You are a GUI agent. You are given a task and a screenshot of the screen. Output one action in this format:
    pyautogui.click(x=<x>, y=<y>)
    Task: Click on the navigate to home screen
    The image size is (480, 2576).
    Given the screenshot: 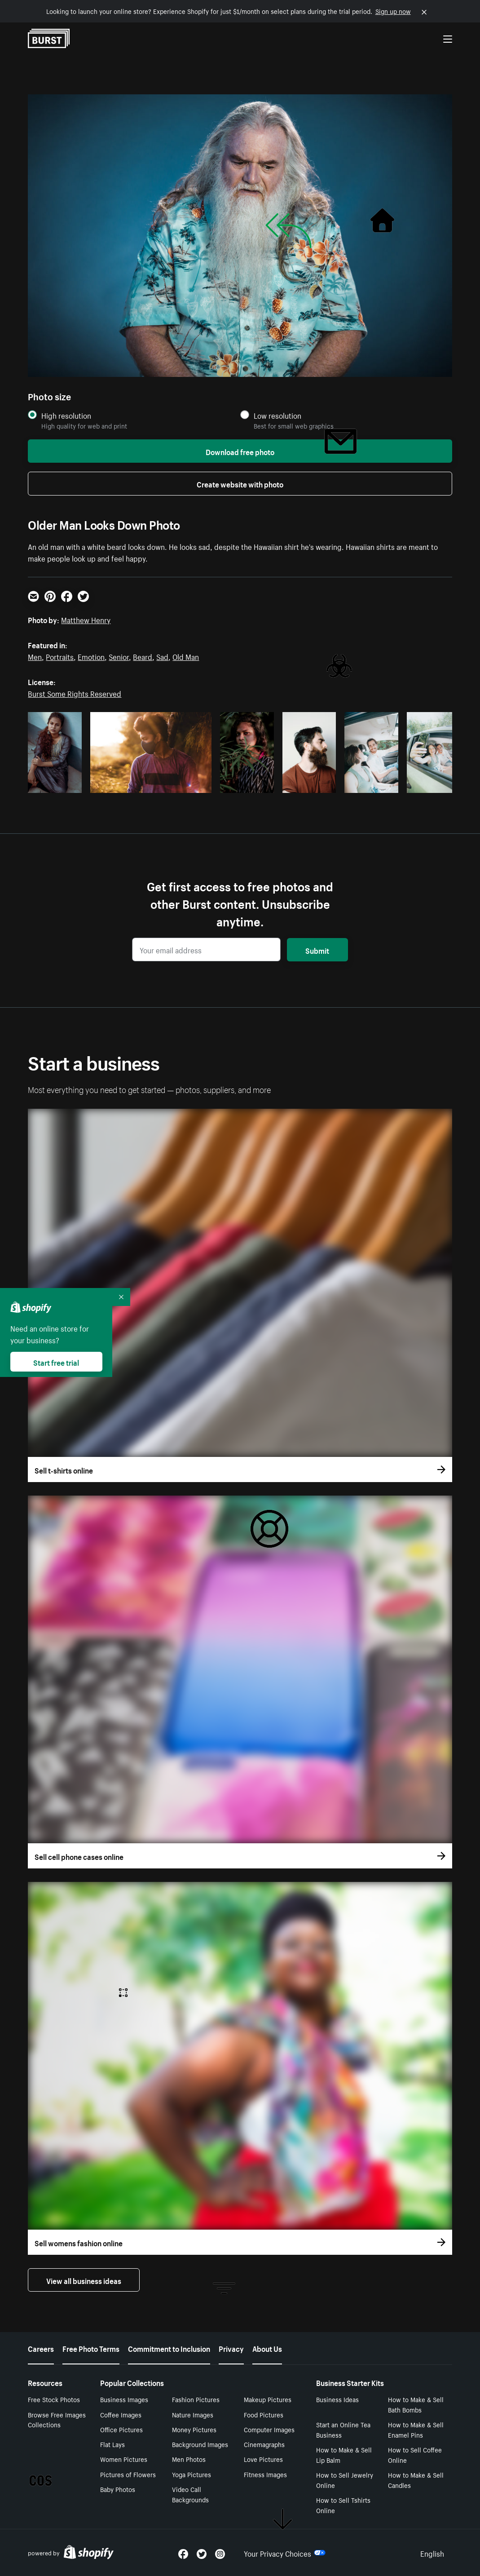 What is the action you would take?
    pyautogui.click(x=382, y=220)
    